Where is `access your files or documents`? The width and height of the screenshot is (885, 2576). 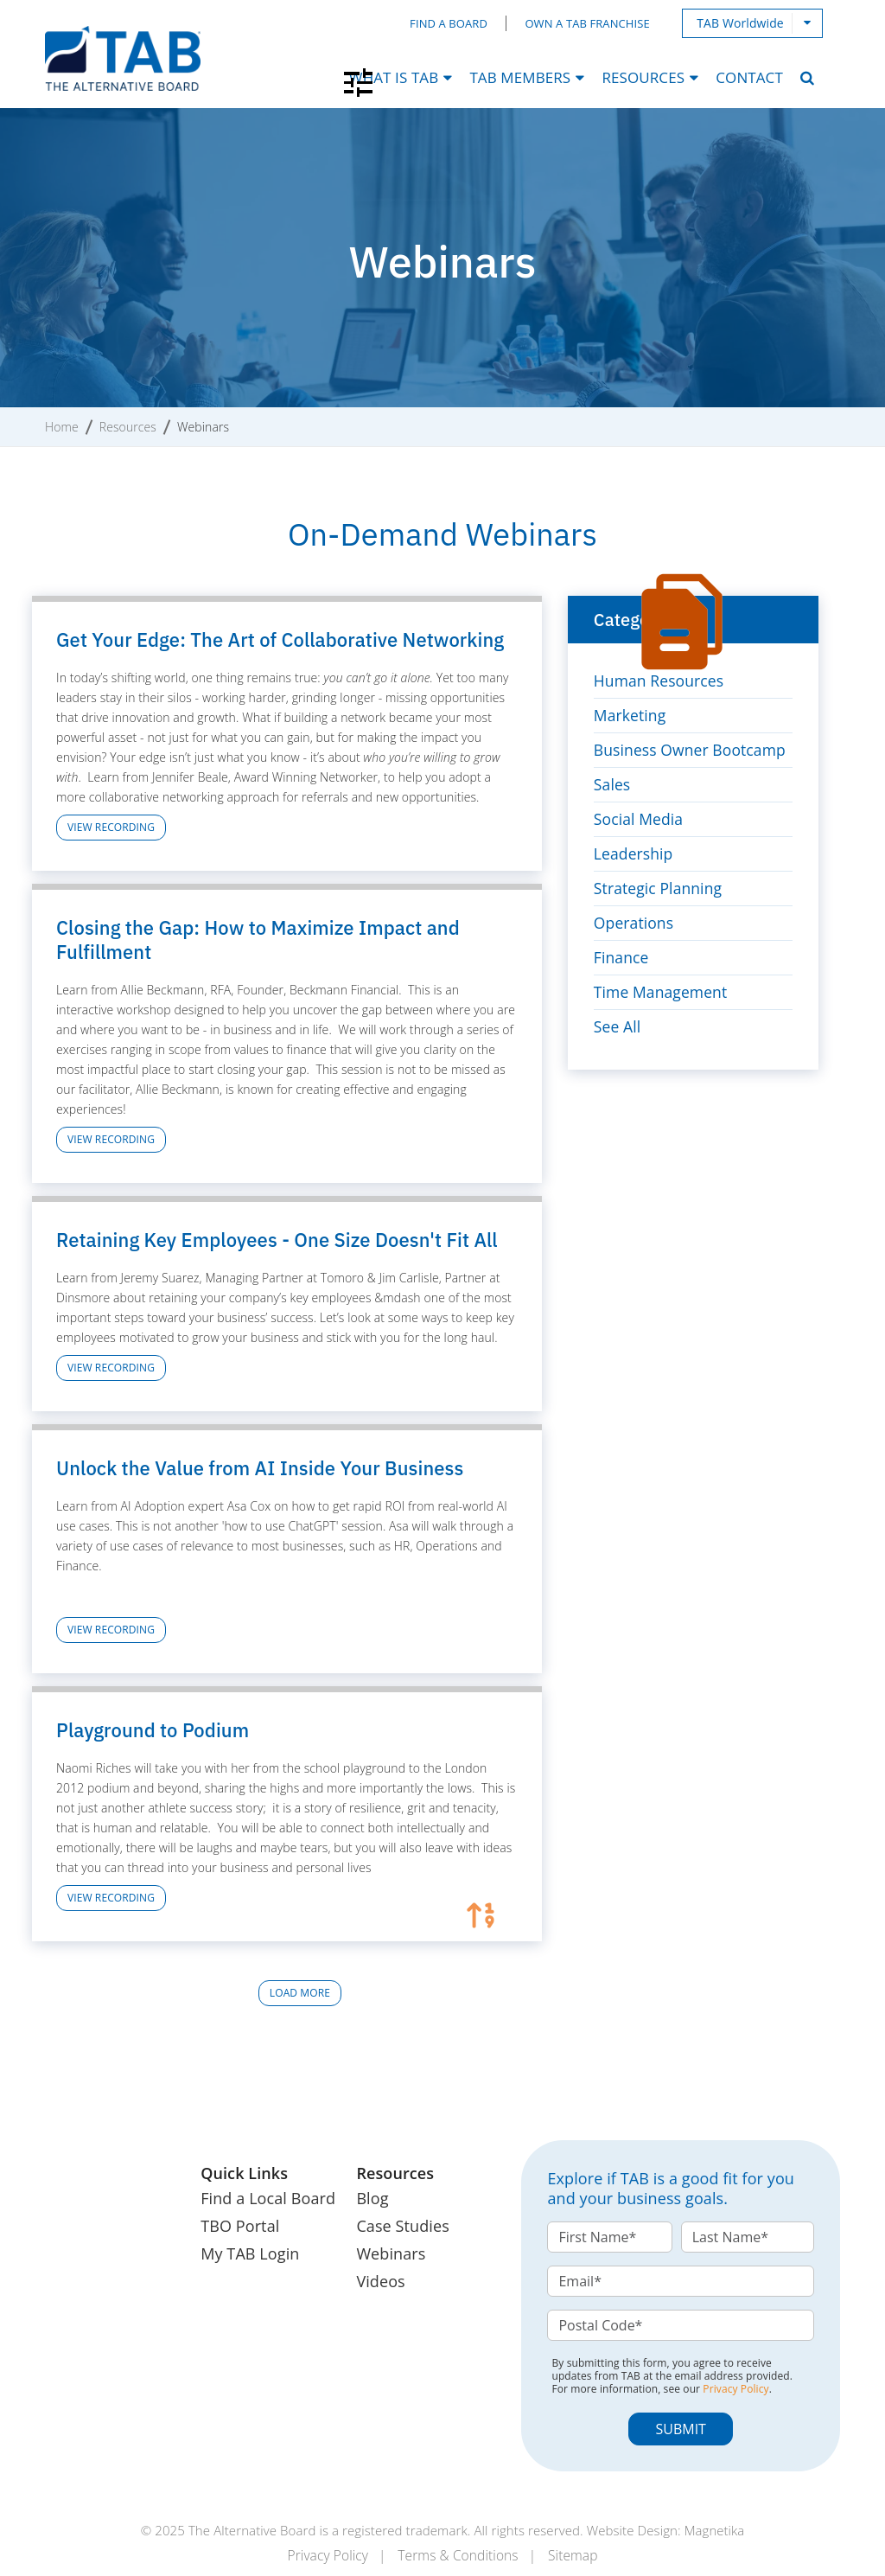 access your files or documents is located at coordinates (682, 622).